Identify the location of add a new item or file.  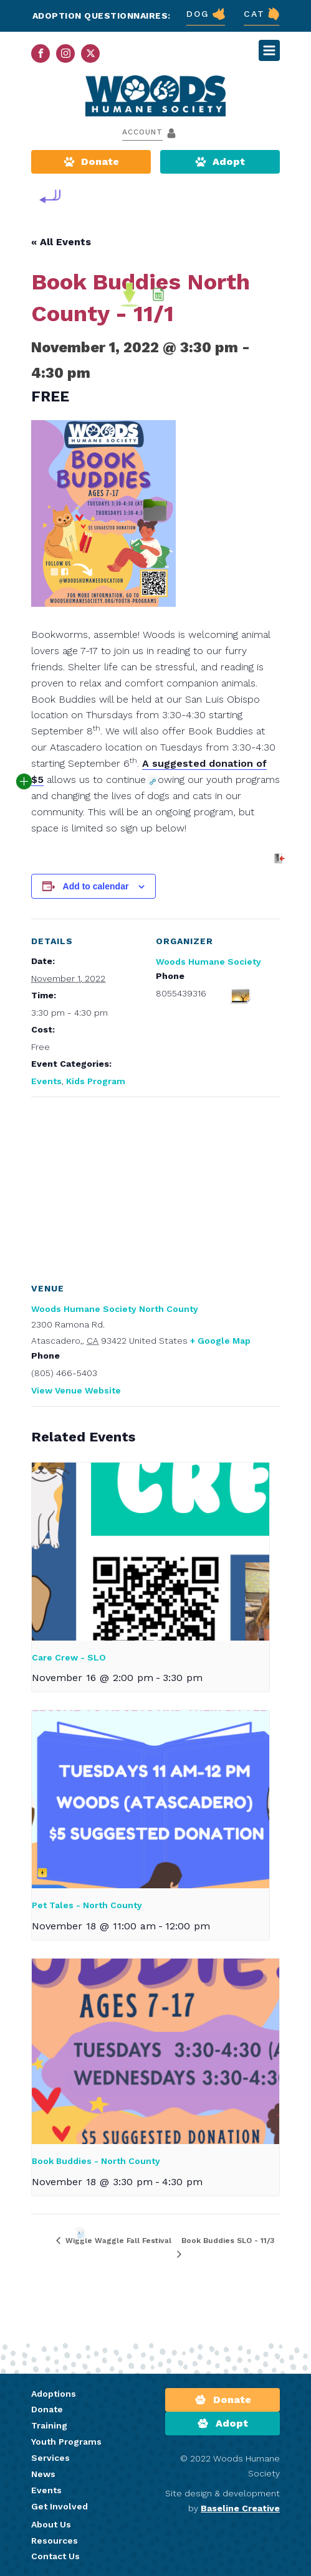
(24, 781).